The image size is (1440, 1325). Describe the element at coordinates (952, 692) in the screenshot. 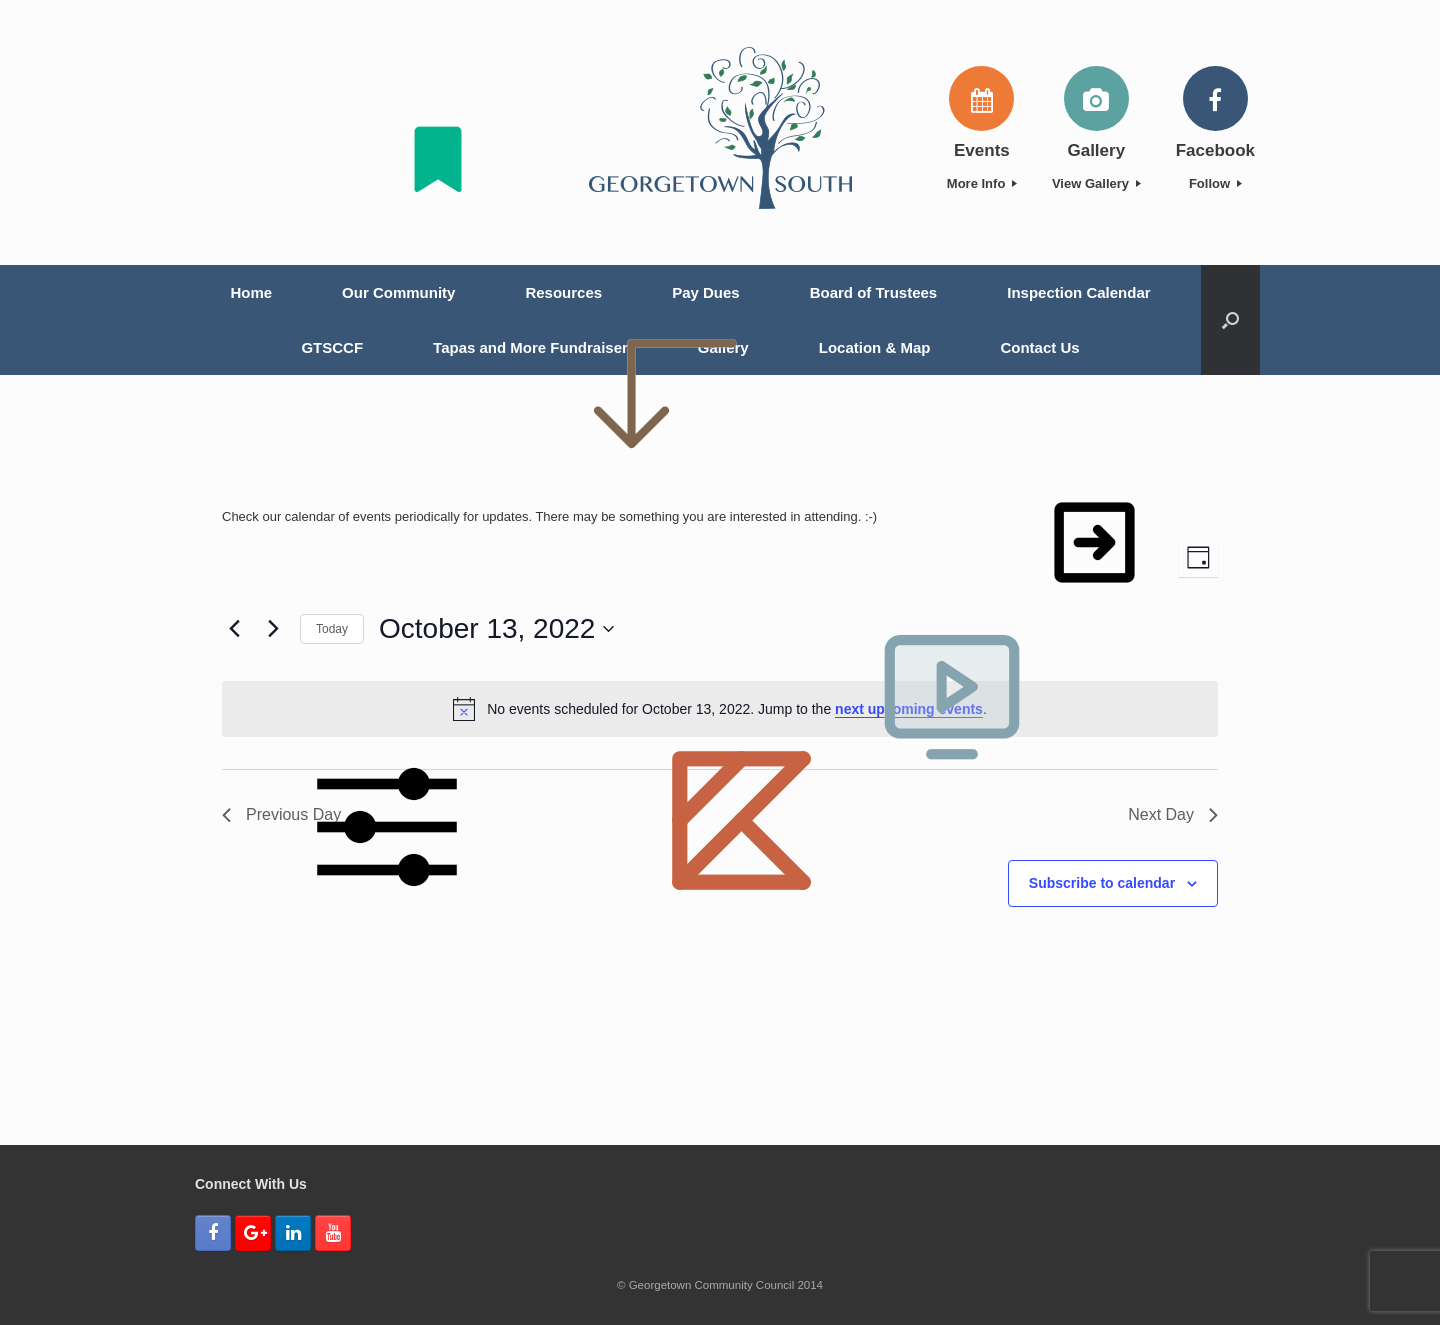

I see `play video on monitor or display` at that location.